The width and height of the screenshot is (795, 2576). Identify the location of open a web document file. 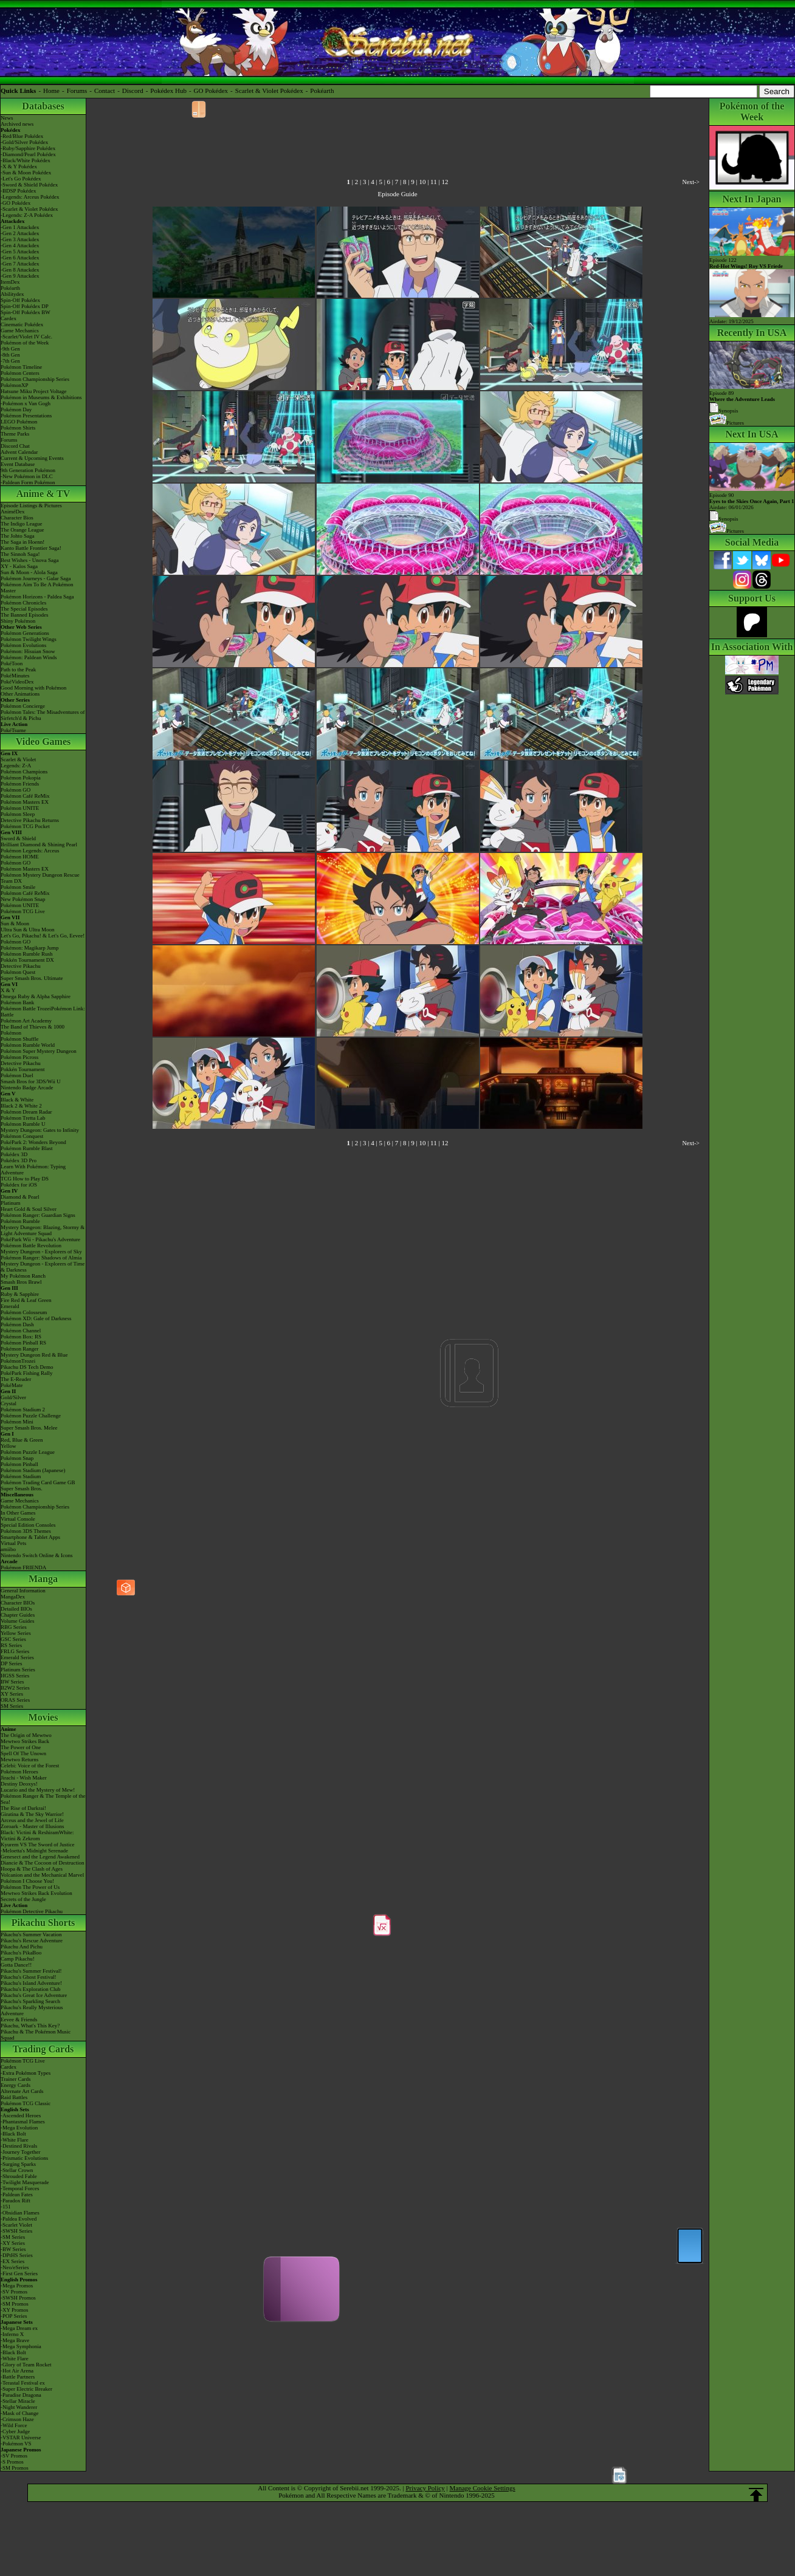
(619, 2475).